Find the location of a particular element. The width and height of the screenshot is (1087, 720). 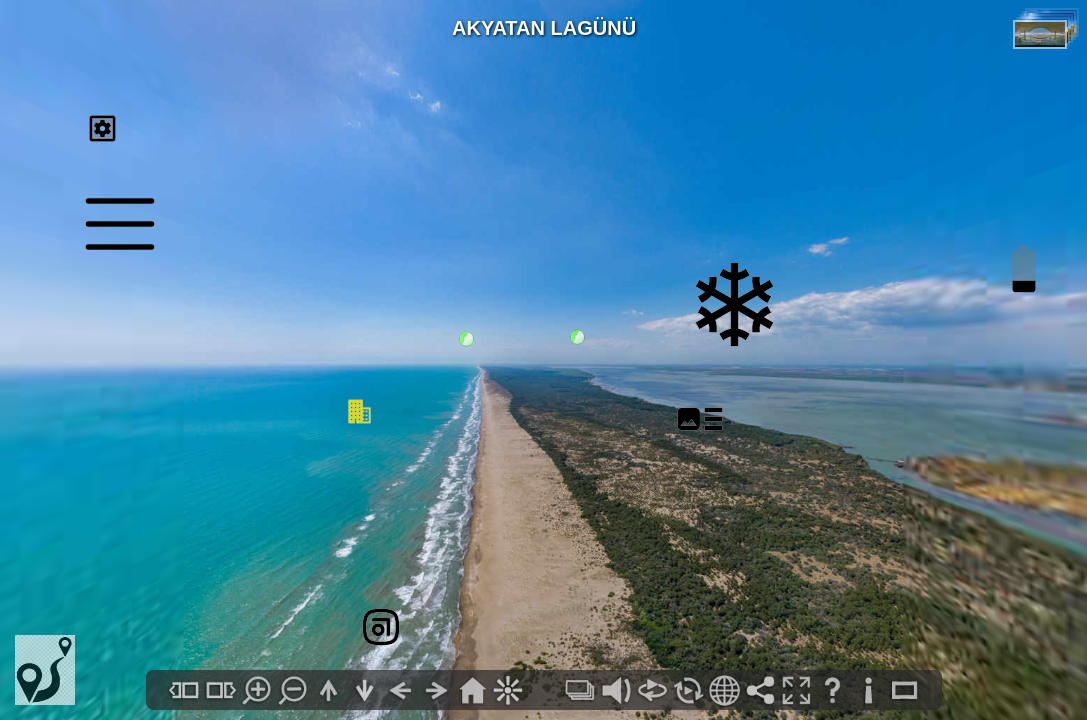

open navigation menu is located at coordinates (120, 224).